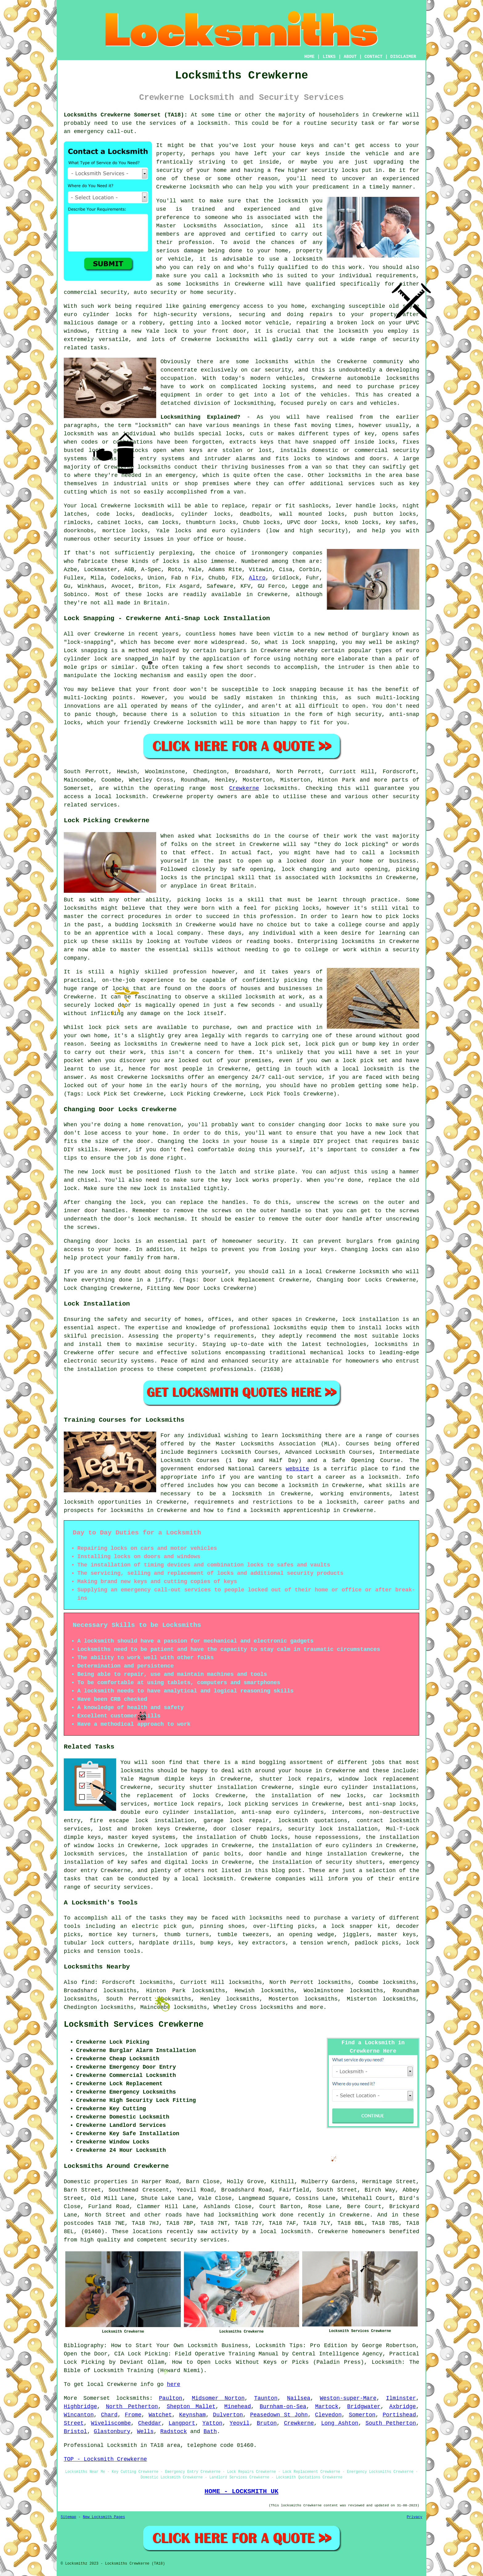  What do you see at coordinates (411, 300) in the screenshot?
I see `crafting or construction materials in a game inventory` at bounding box center [411, 300].